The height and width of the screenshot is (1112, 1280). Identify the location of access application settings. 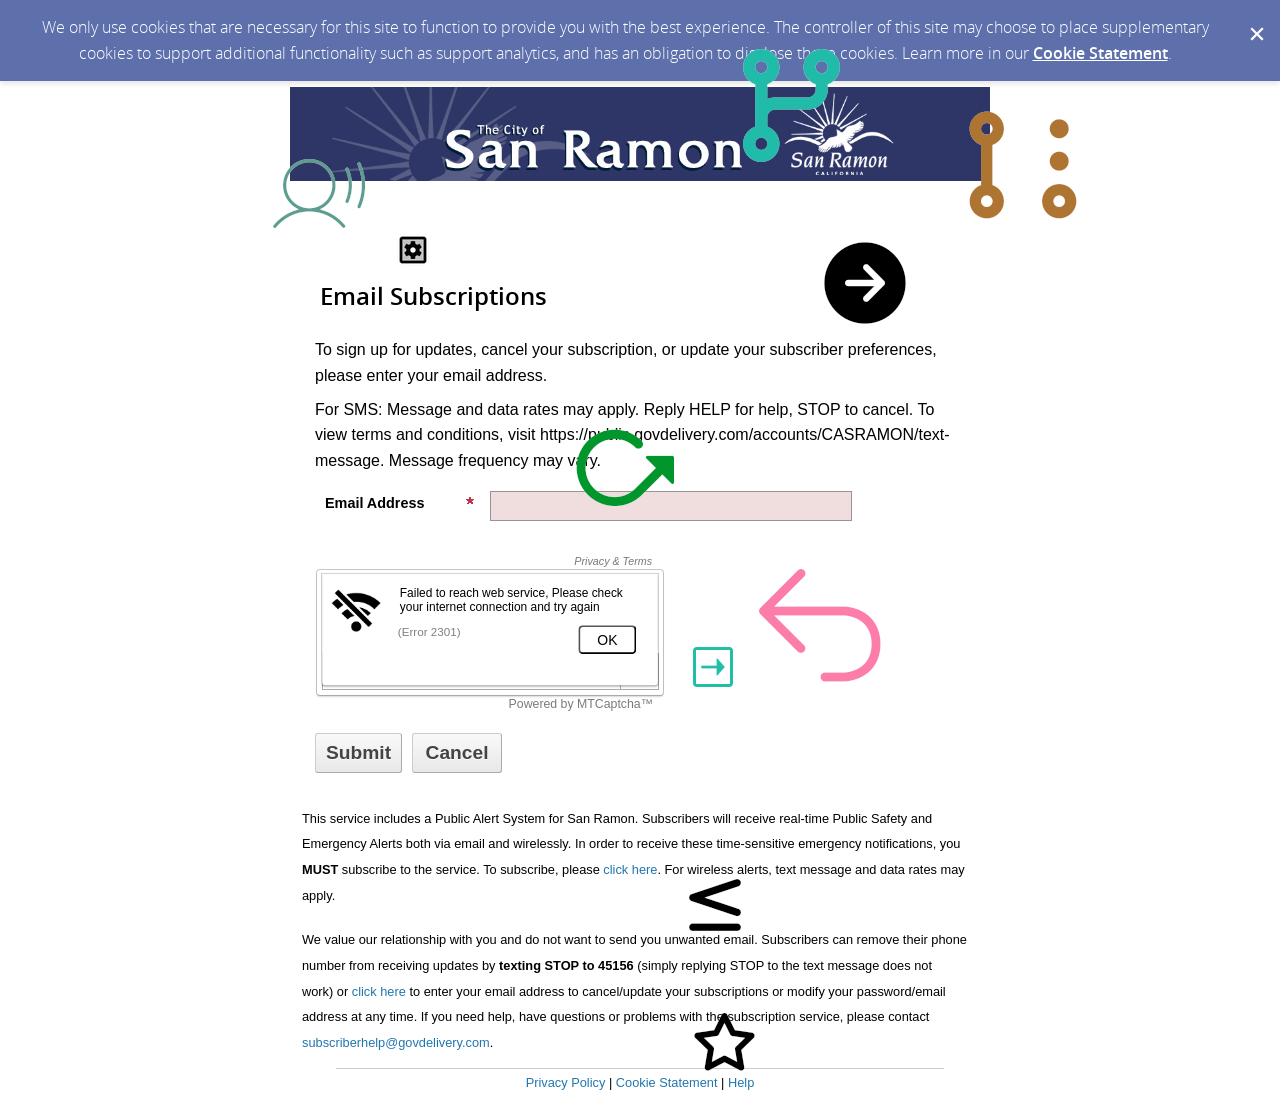
(413, 250).